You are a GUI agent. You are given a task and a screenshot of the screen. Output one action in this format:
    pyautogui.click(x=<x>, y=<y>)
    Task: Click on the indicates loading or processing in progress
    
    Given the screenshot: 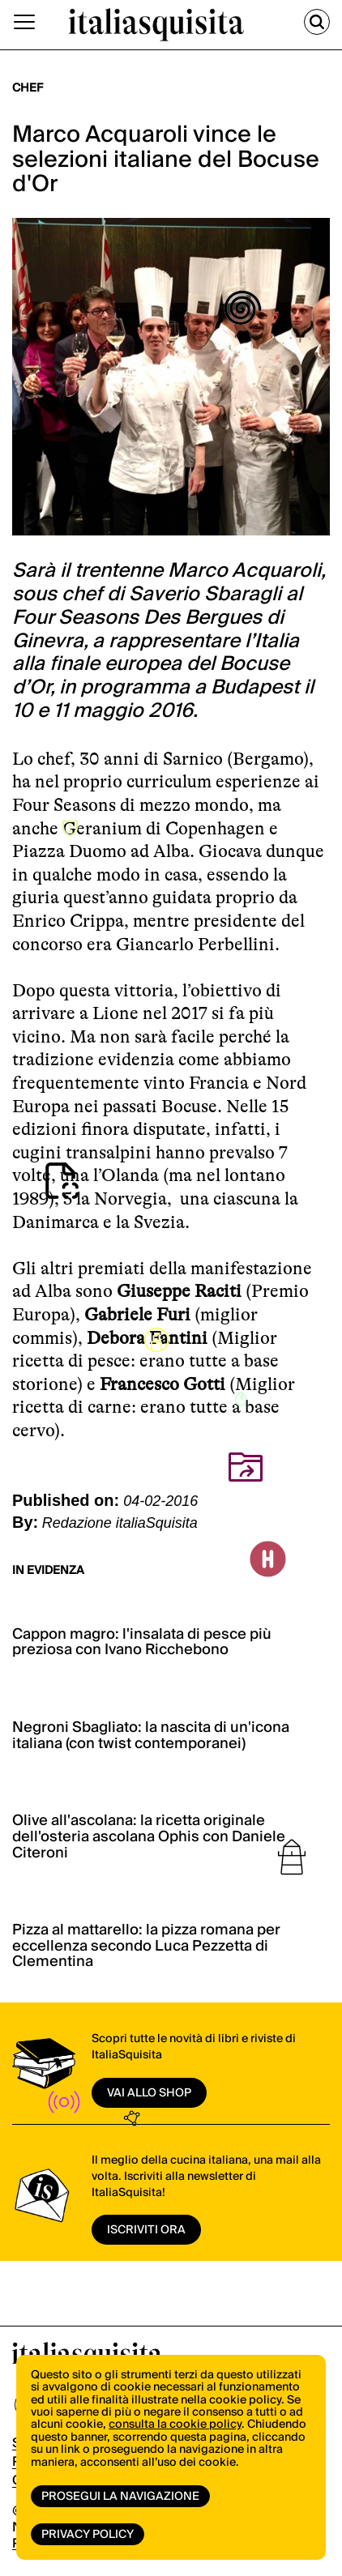 What is the action you would take?
    pyautogui.click(x=241, y=307)
    